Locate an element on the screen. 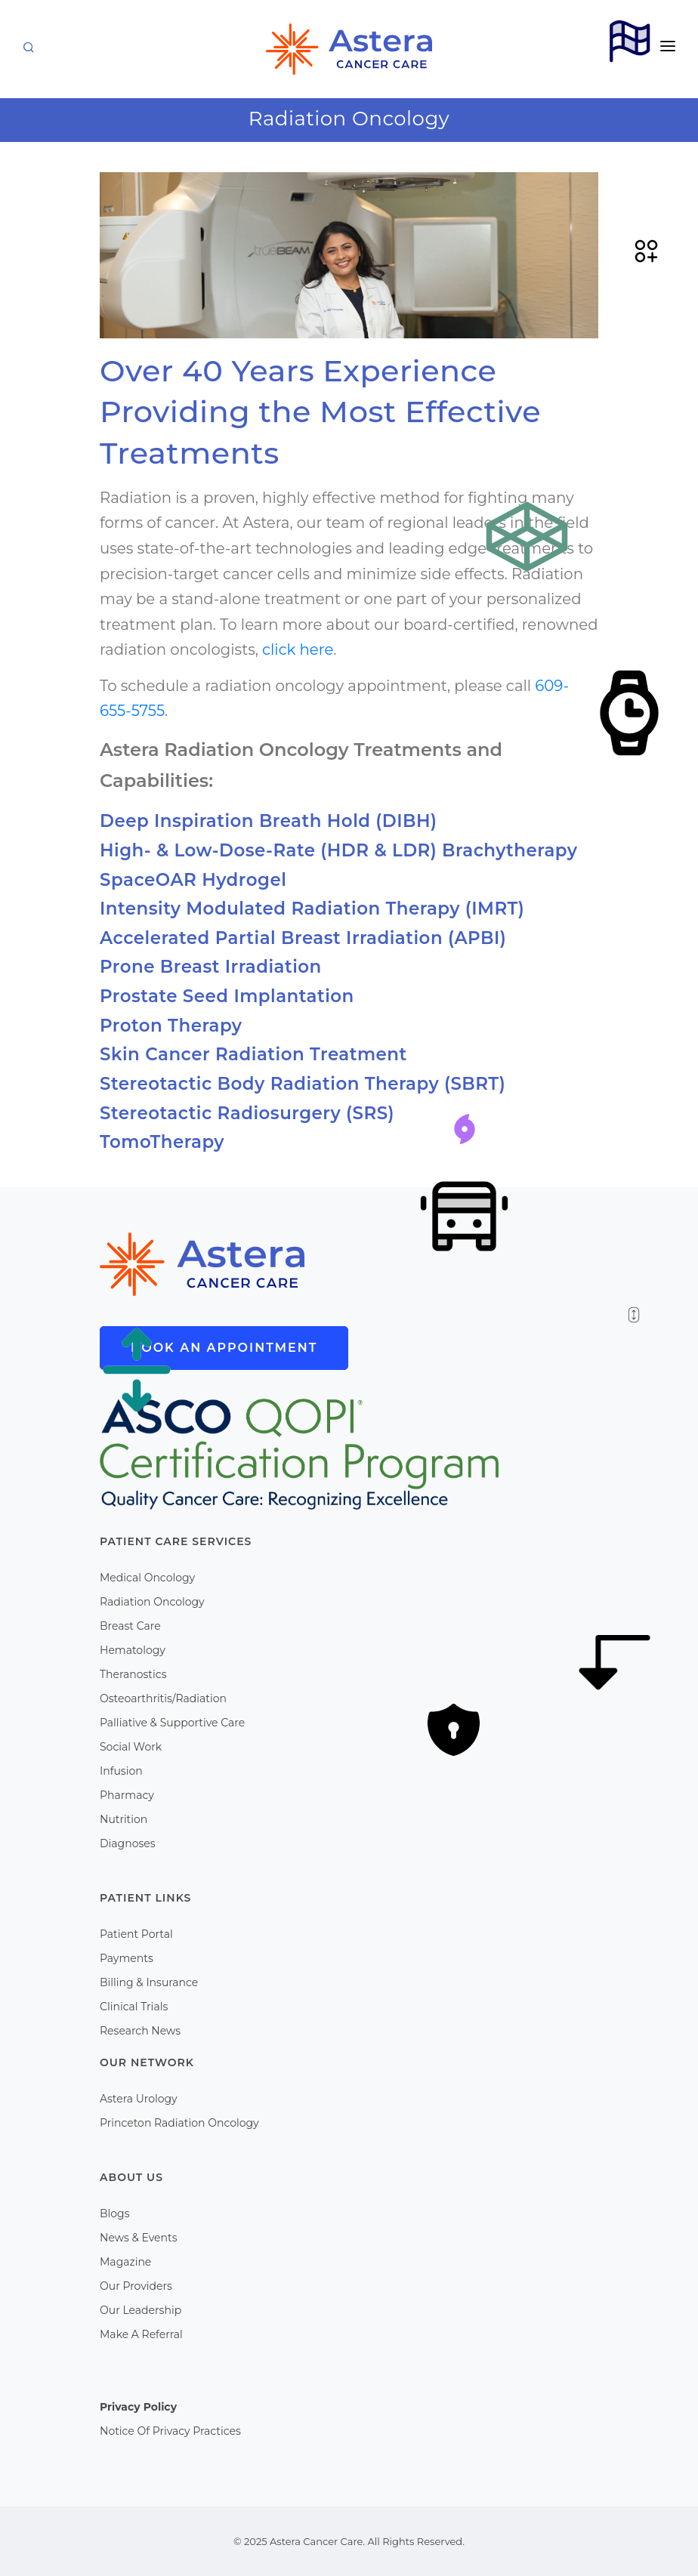 The width and height of the screenshot is (698, 2576). indicates hurricane or tropical storm warning is located at coordinates (465, 1129).